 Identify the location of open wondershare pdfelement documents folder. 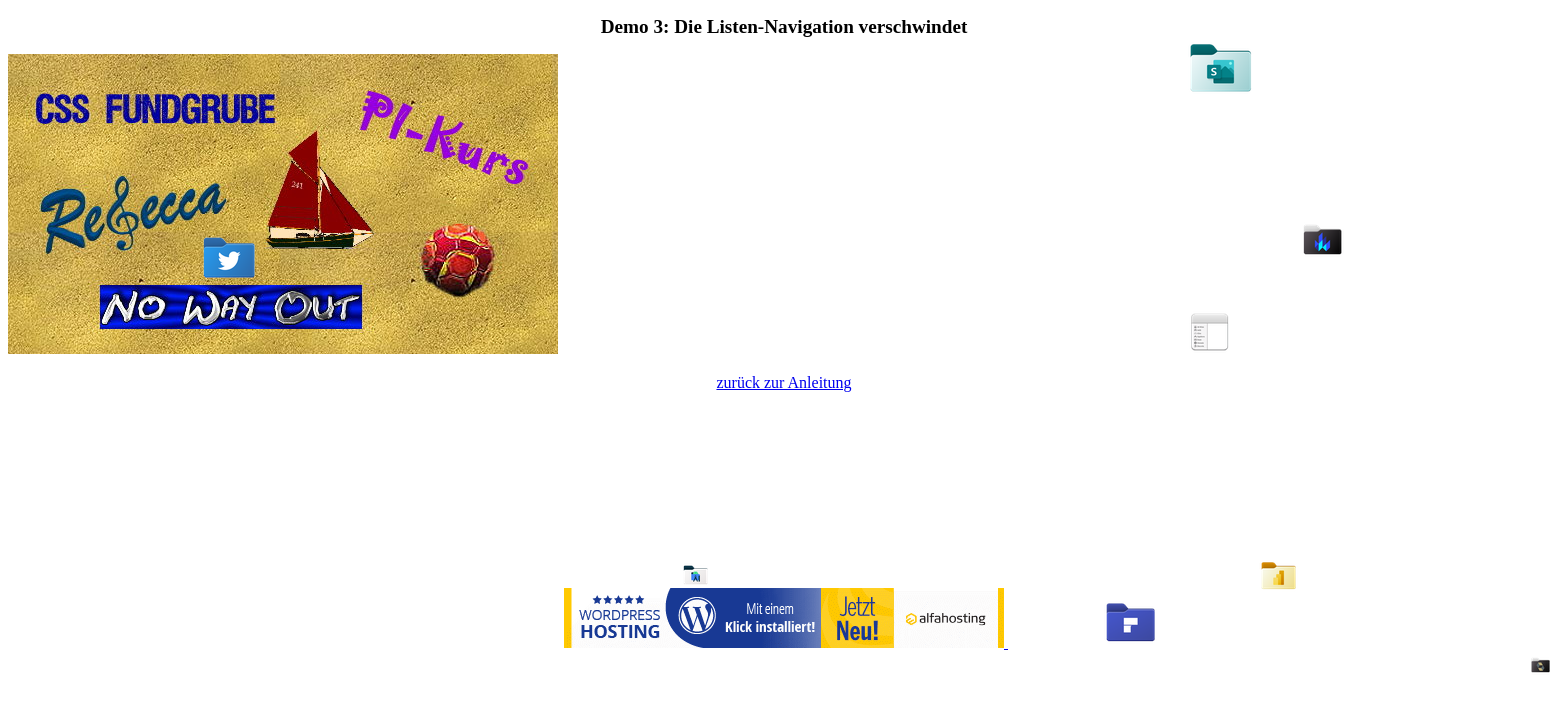
(1130, 623).